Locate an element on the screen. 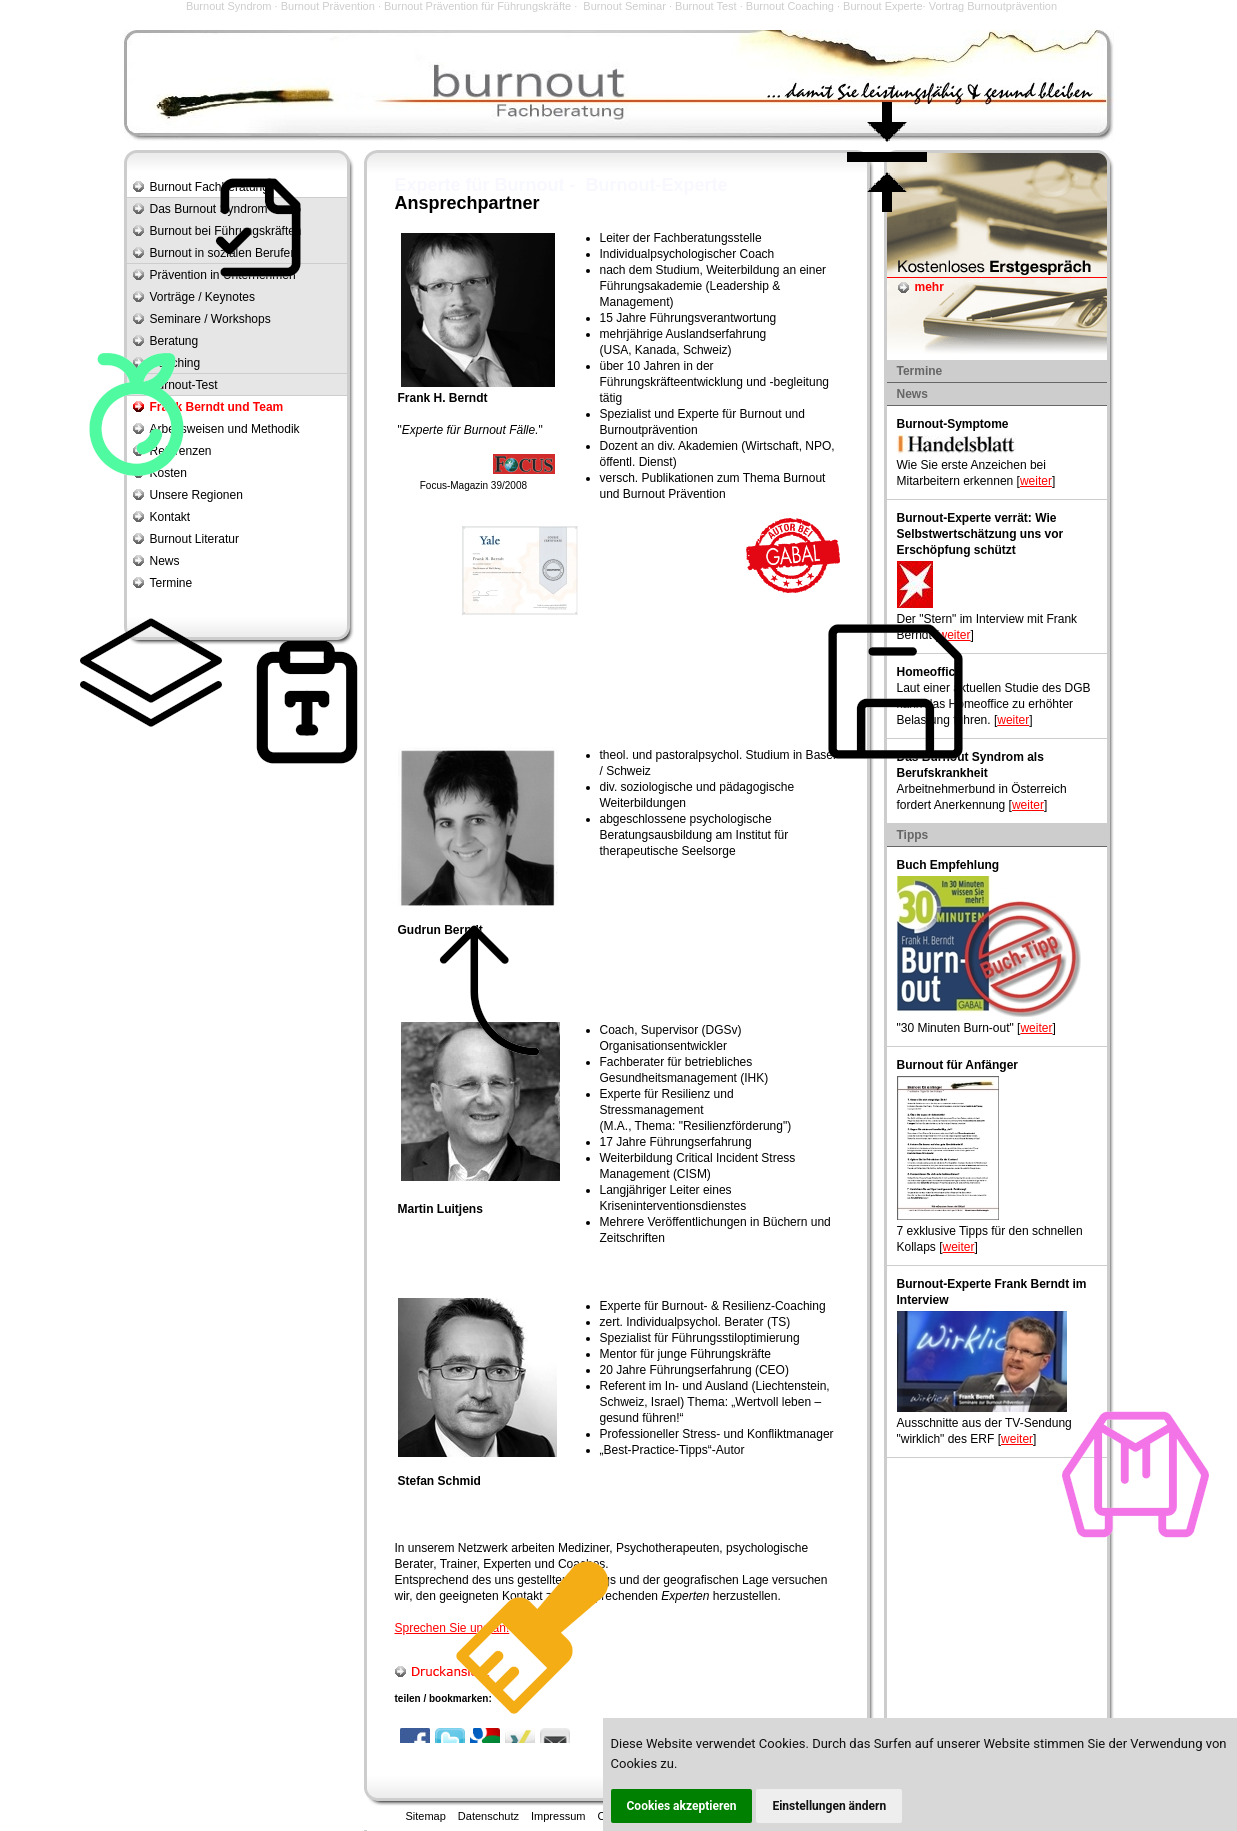  view layers or stacked content is located at coordinates (151, 675).